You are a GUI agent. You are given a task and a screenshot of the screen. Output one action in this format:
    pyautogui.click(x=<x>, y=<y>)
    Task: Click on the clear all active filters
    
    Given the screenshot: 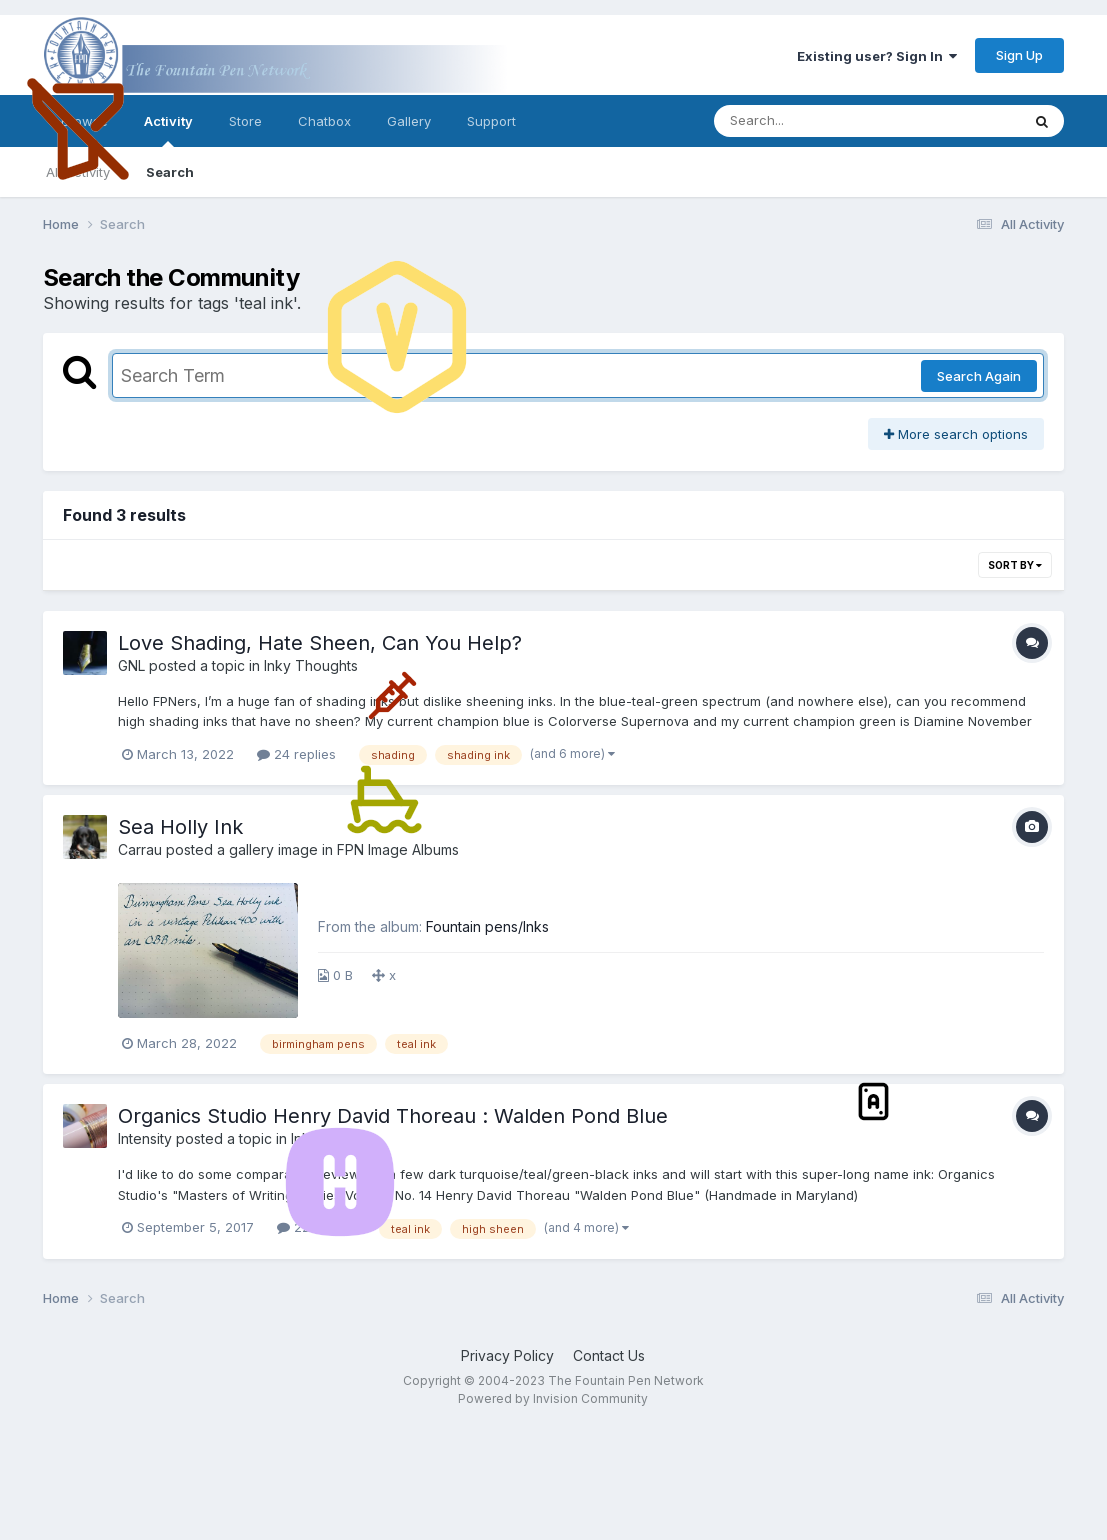 What is the action you would take?
    pyautogui.click(x=78, y=129)
    